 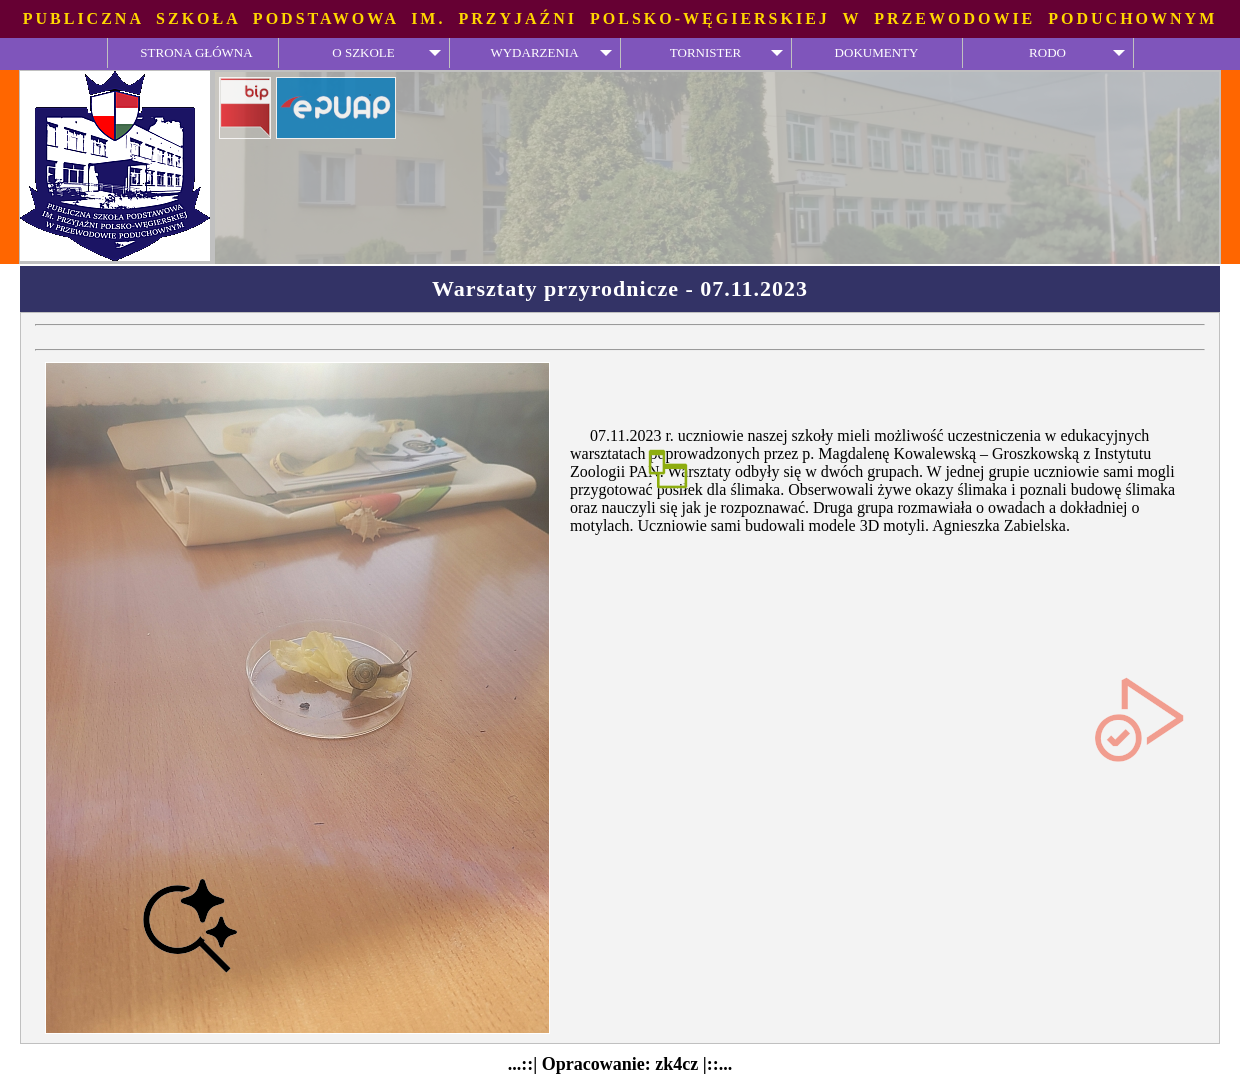 I want to click on run tests with code coverage enabled, so click(x=1140, y=715).